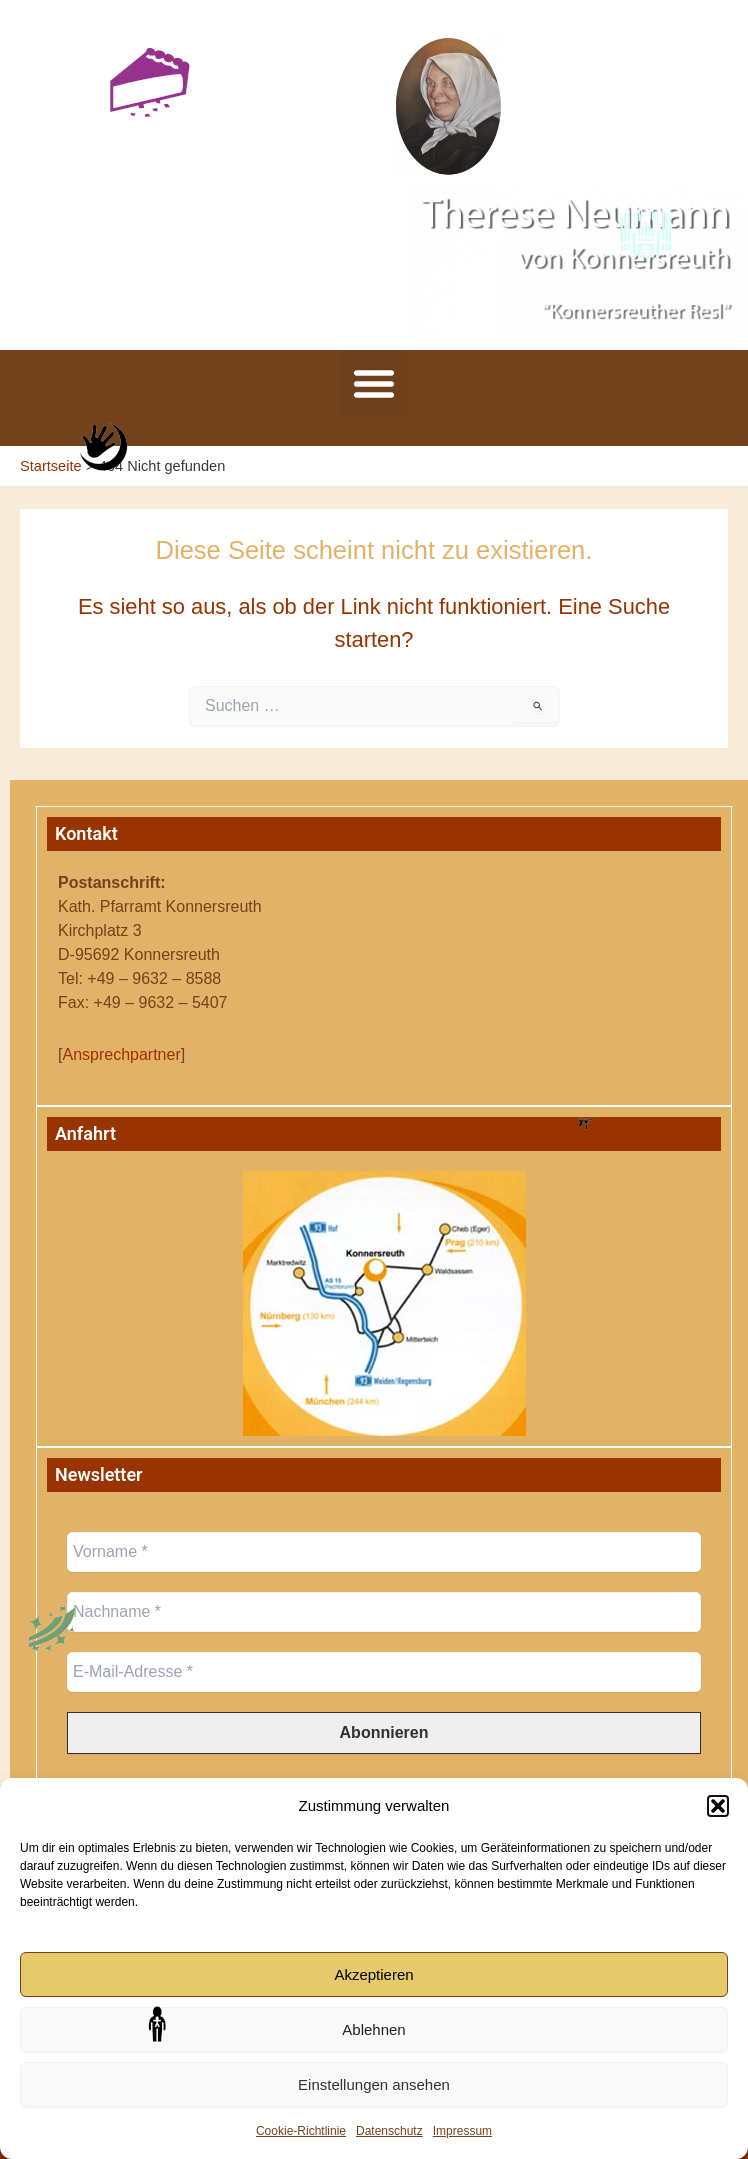 The height and width of the screenshot is (2159, 748). Describe the element at coordinates (150, 78) in the screenshot. I see `view a portion of data in a chart` at that location.